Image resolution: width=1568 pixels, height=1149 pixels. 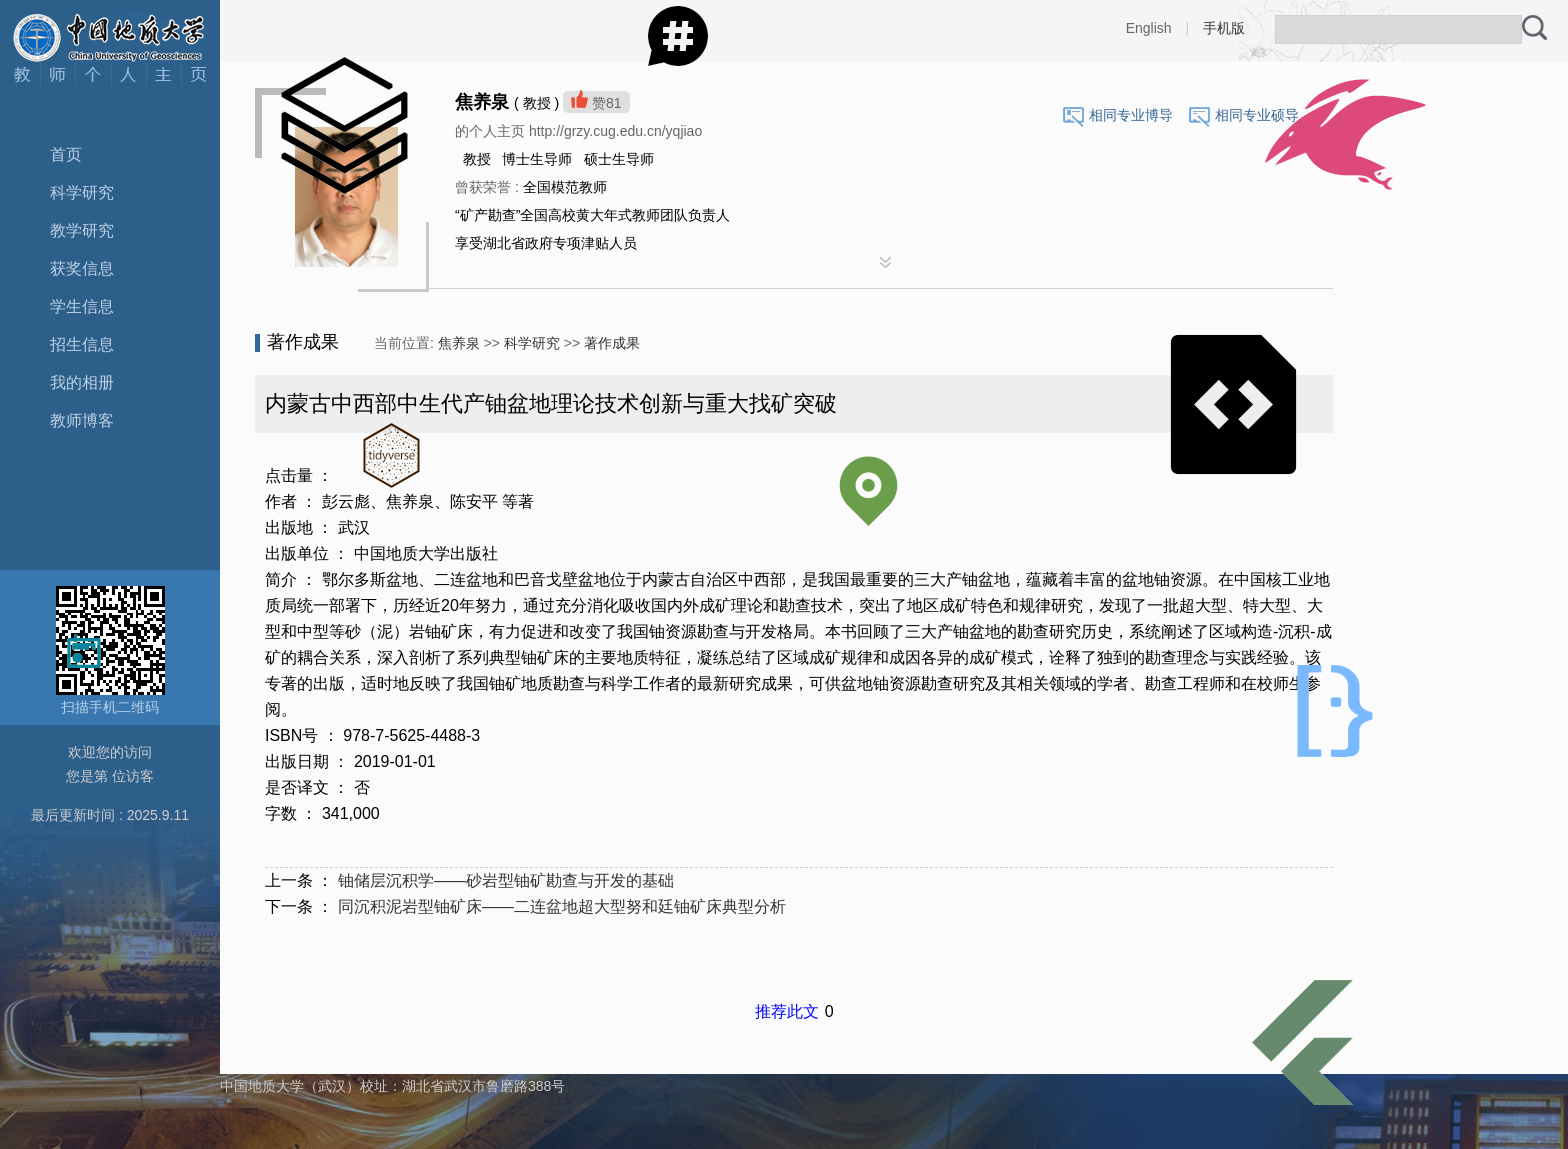 What do you see at coordinates (868, 488) in the screenshot?
I see `view location on map` at bounding box center [868, 488].